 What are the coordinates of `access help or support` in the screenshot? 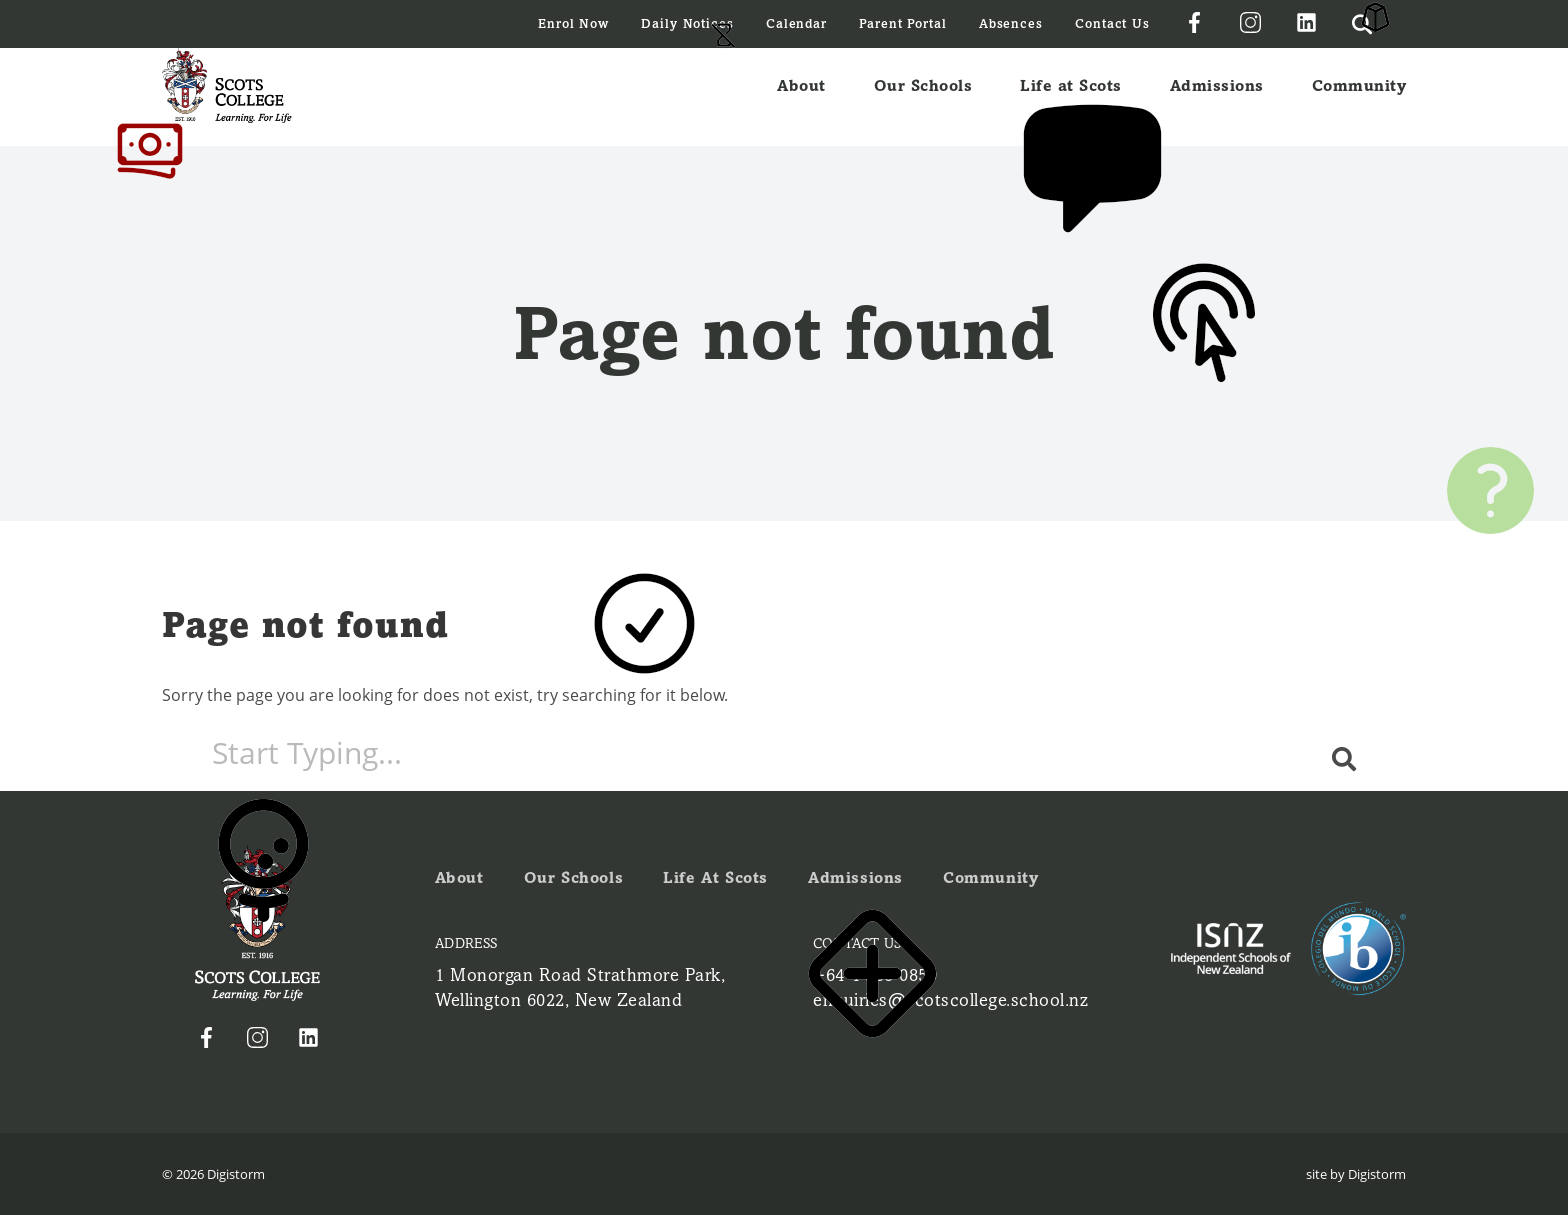 It's located at (1490, 490).